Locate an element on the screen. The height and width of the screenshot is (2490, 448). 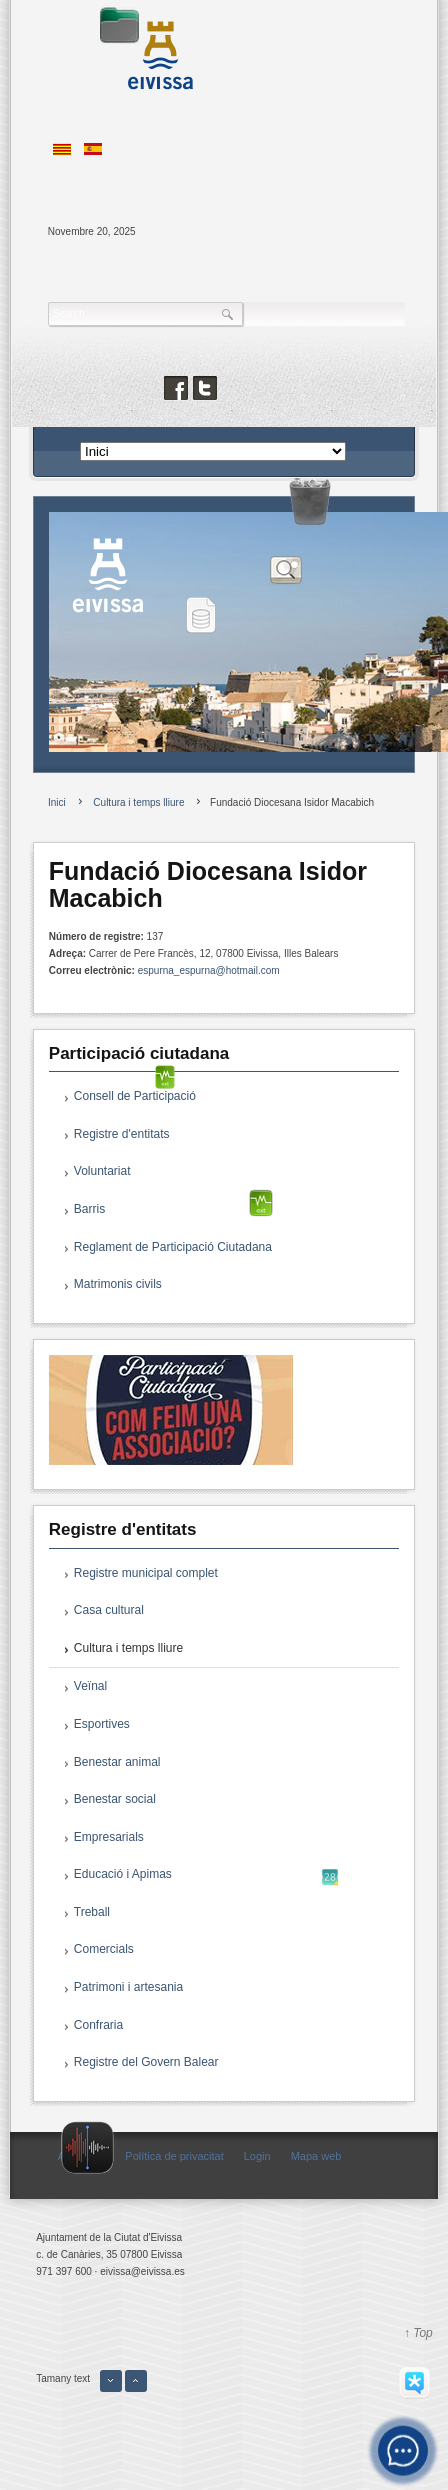
indicates an upcoming appointment or event is located at coordinates (330, 1877).